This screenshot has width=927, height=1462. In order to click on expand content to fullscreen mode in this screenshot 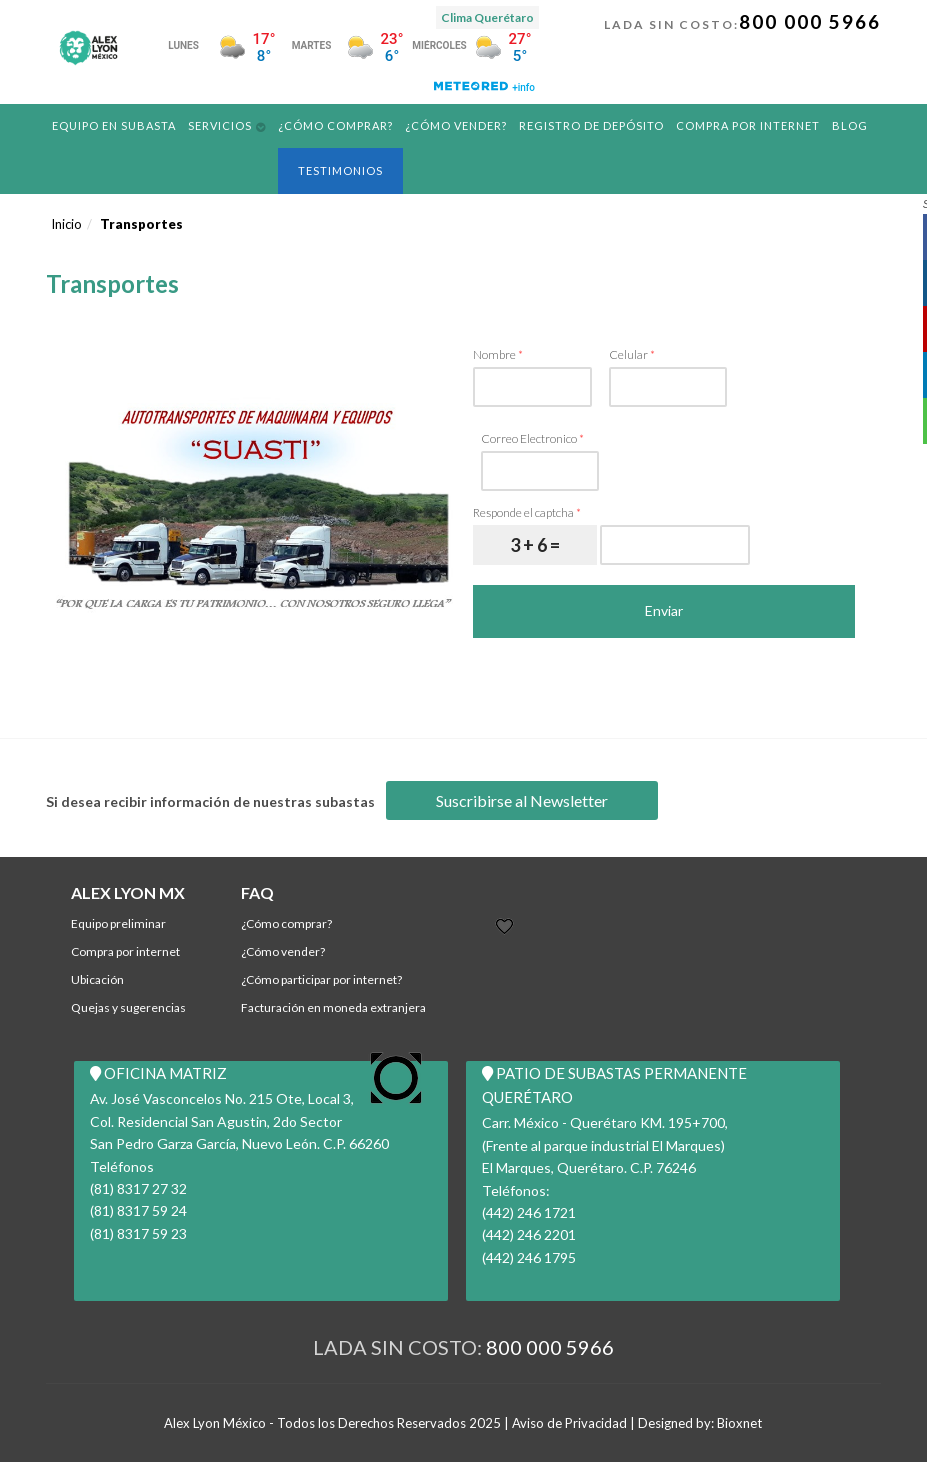, I will do `click(396, 1078)`.